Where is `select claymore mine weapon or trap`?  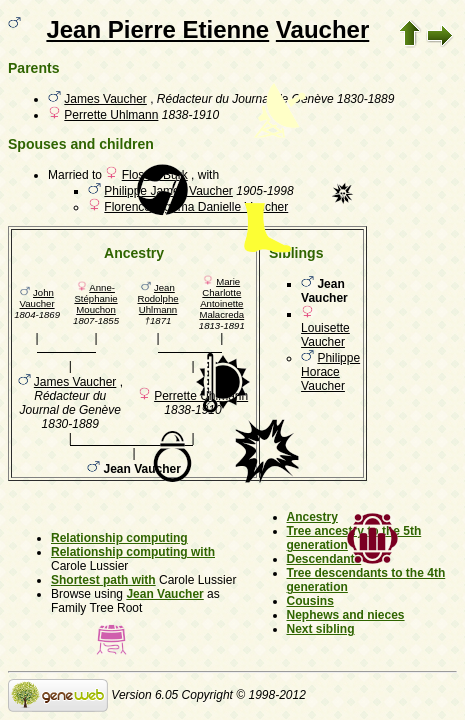 select claymore mine weapon or trap is located at coordinates (111, 639).